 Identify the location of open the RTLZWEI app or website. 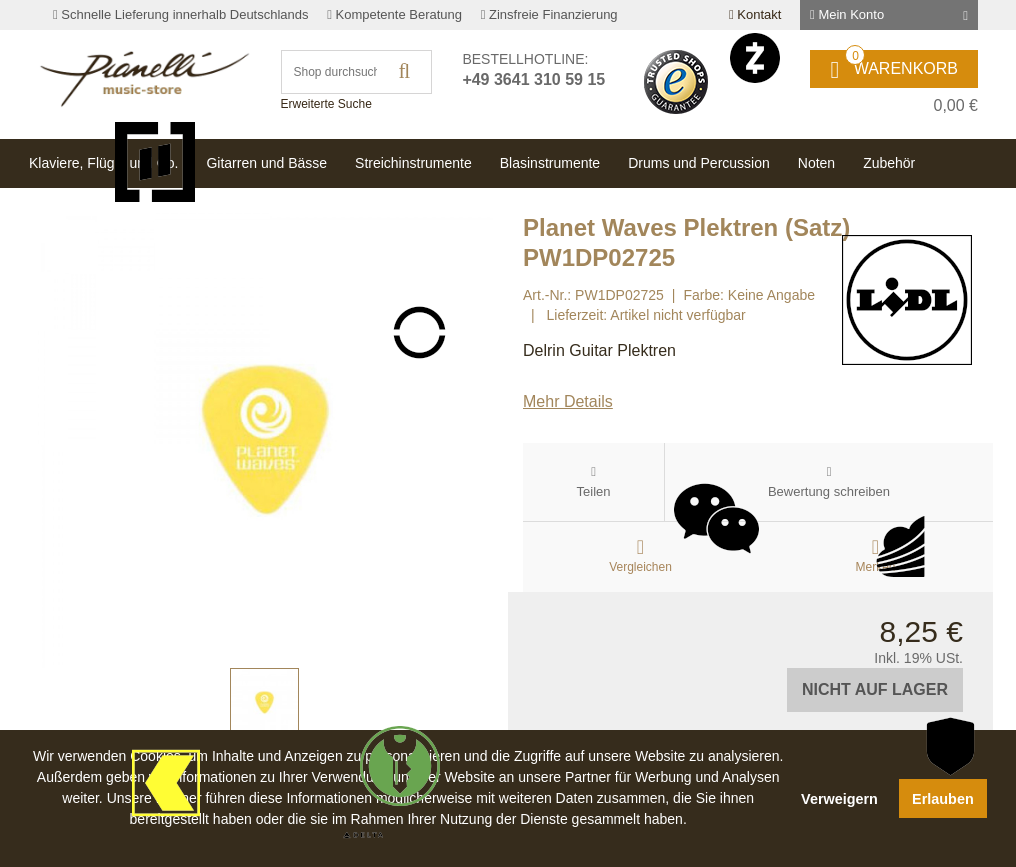
(155, 162).